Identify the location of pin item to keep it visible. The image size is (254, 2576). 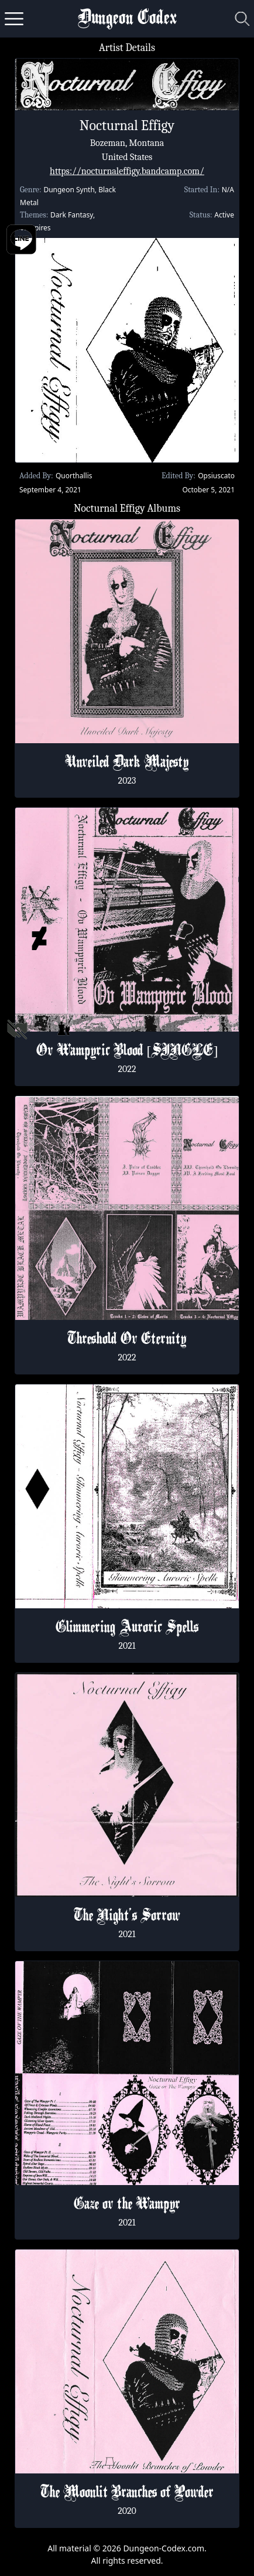
(109, 2462).